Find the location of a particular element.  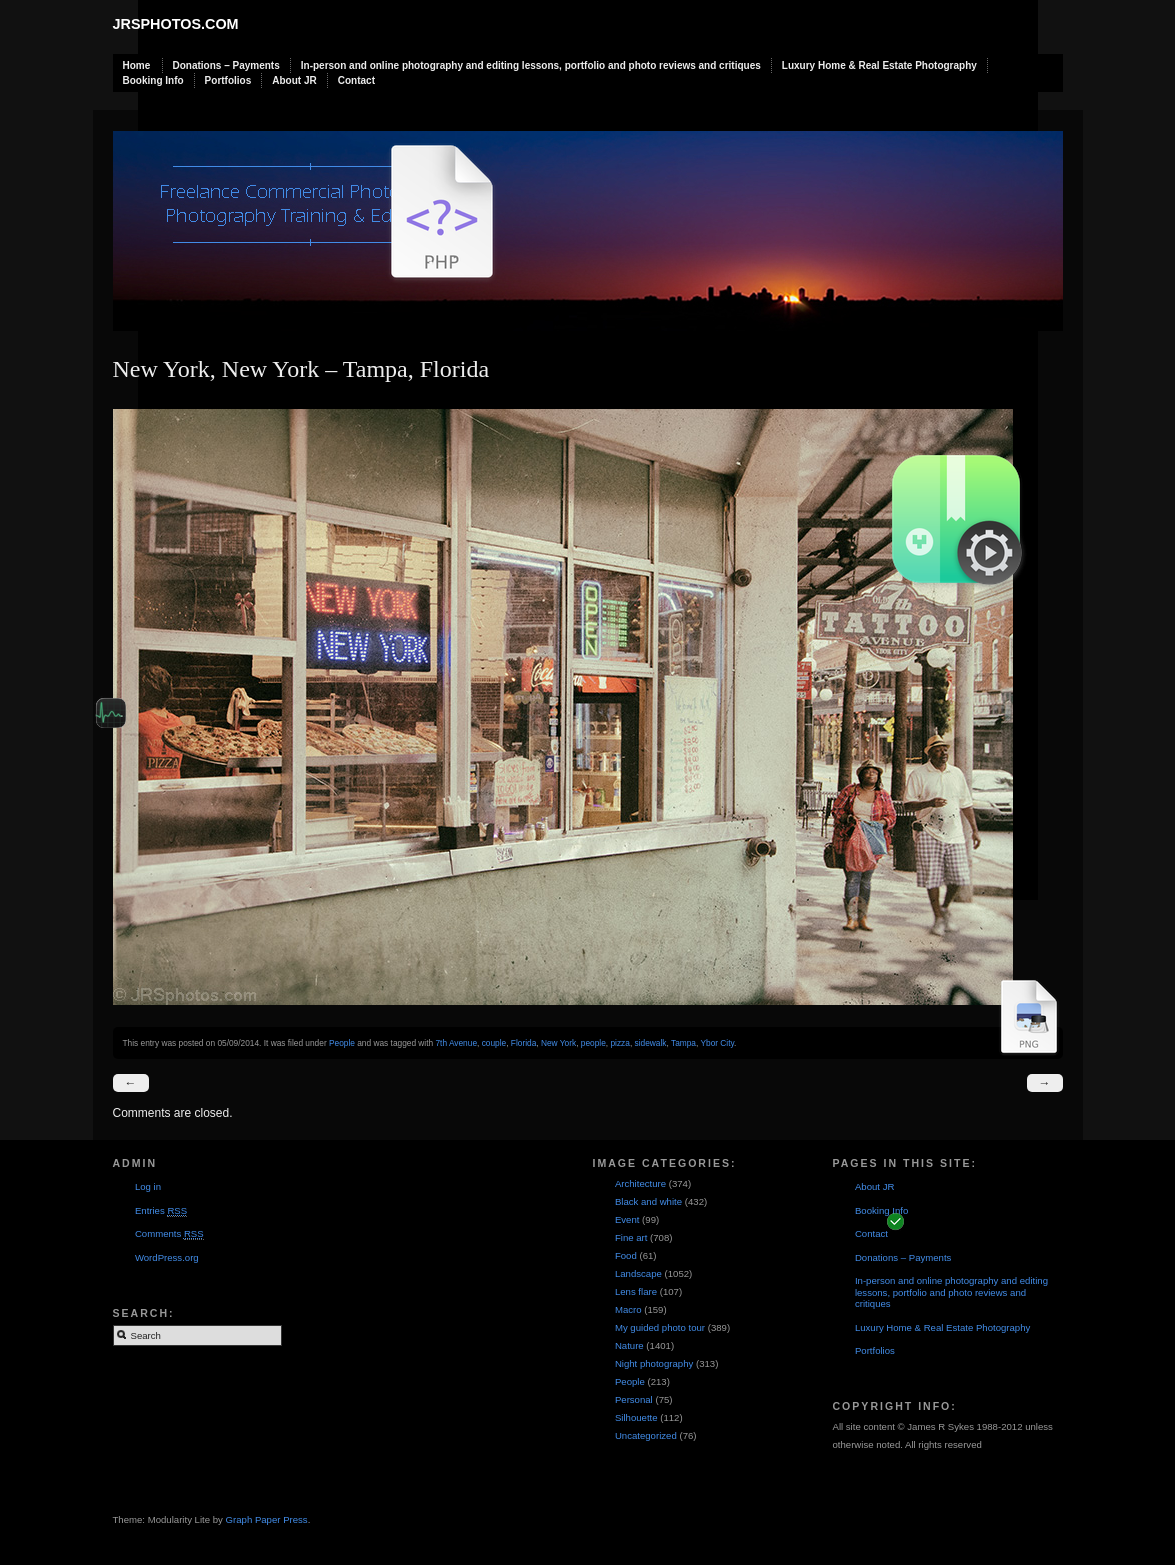

a PNG image file is located at coordinates (1029, 1018).